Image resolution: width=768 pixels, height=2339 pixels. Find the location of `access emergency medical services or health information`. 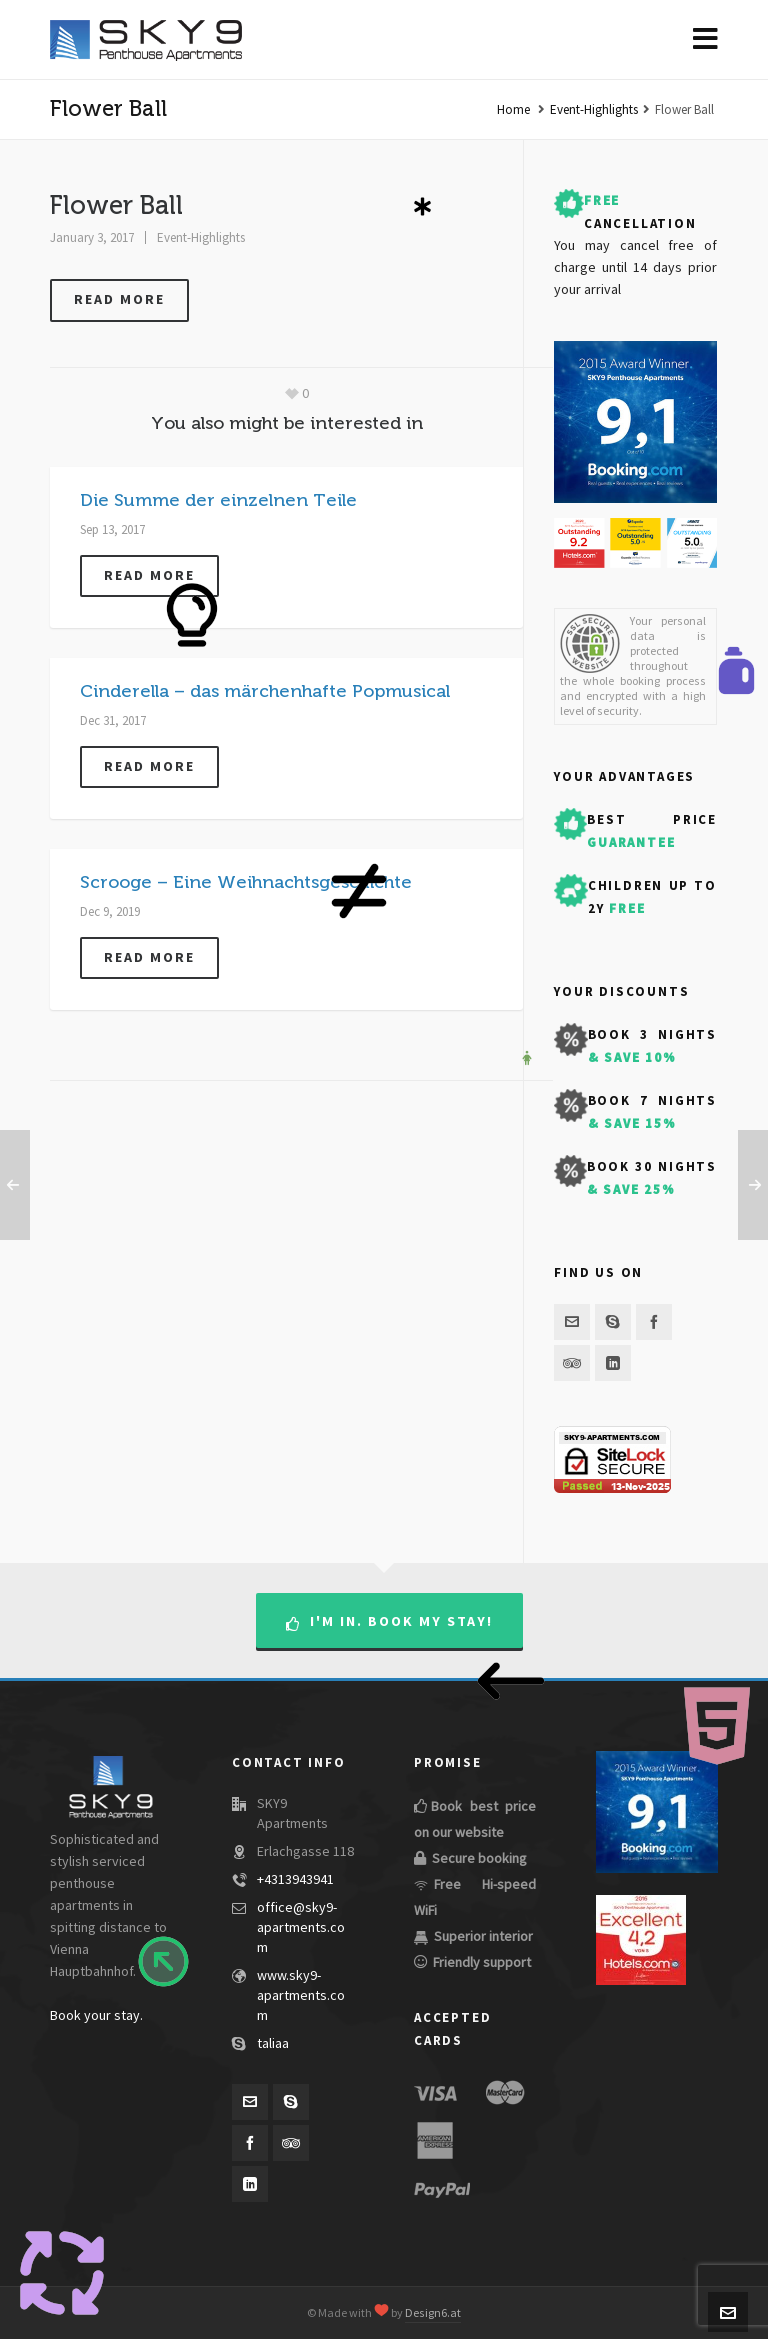

access emergency medical services or health information is located at coordinates (422, 206).